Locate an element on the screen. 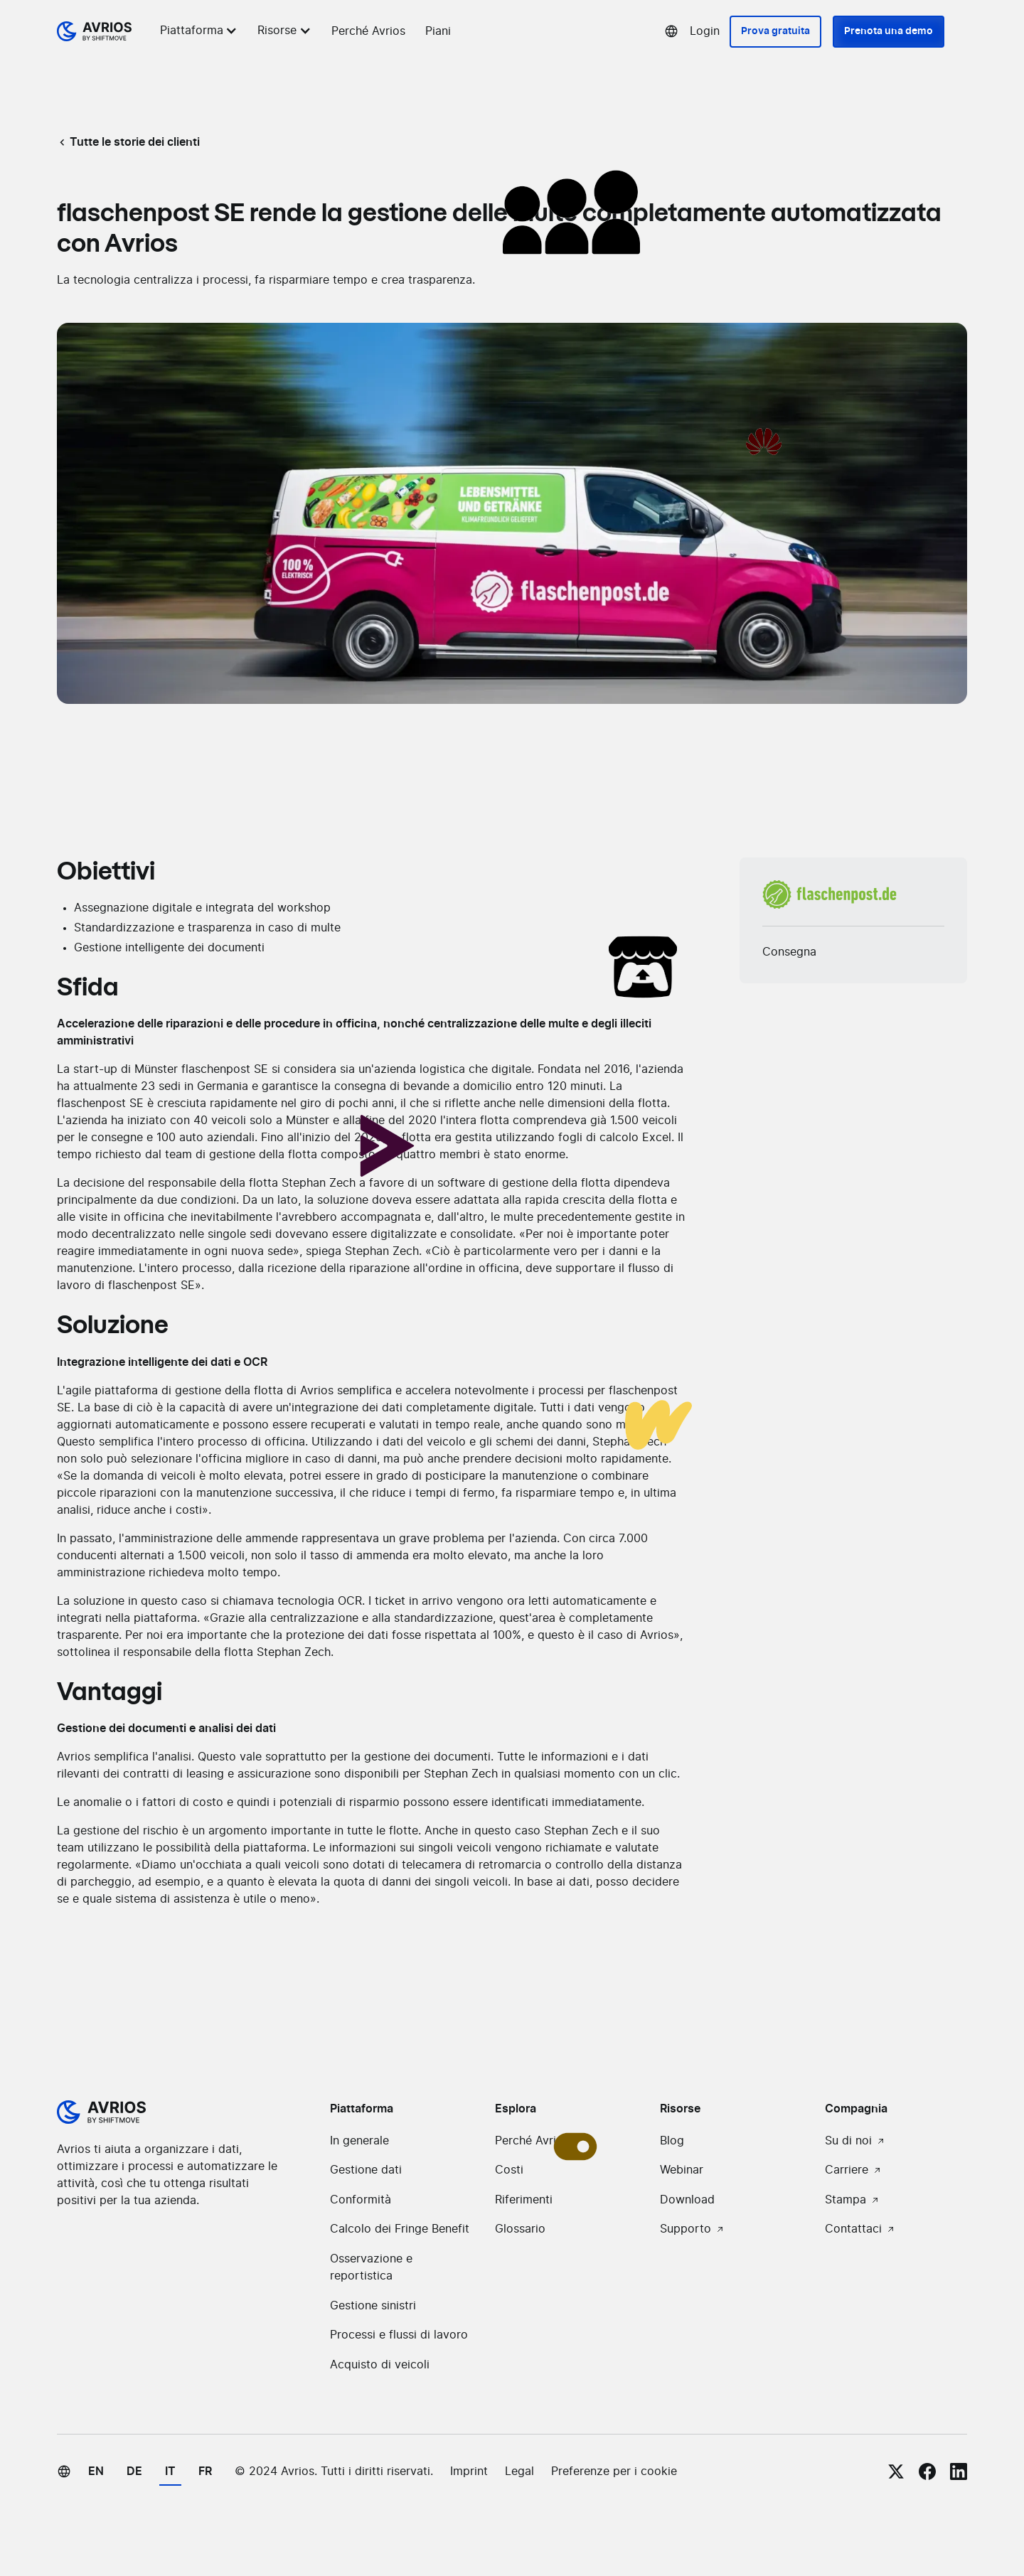 This screenshot has height=2576, width=1024. open the wattpad app is located at coordinates (658, 1425).